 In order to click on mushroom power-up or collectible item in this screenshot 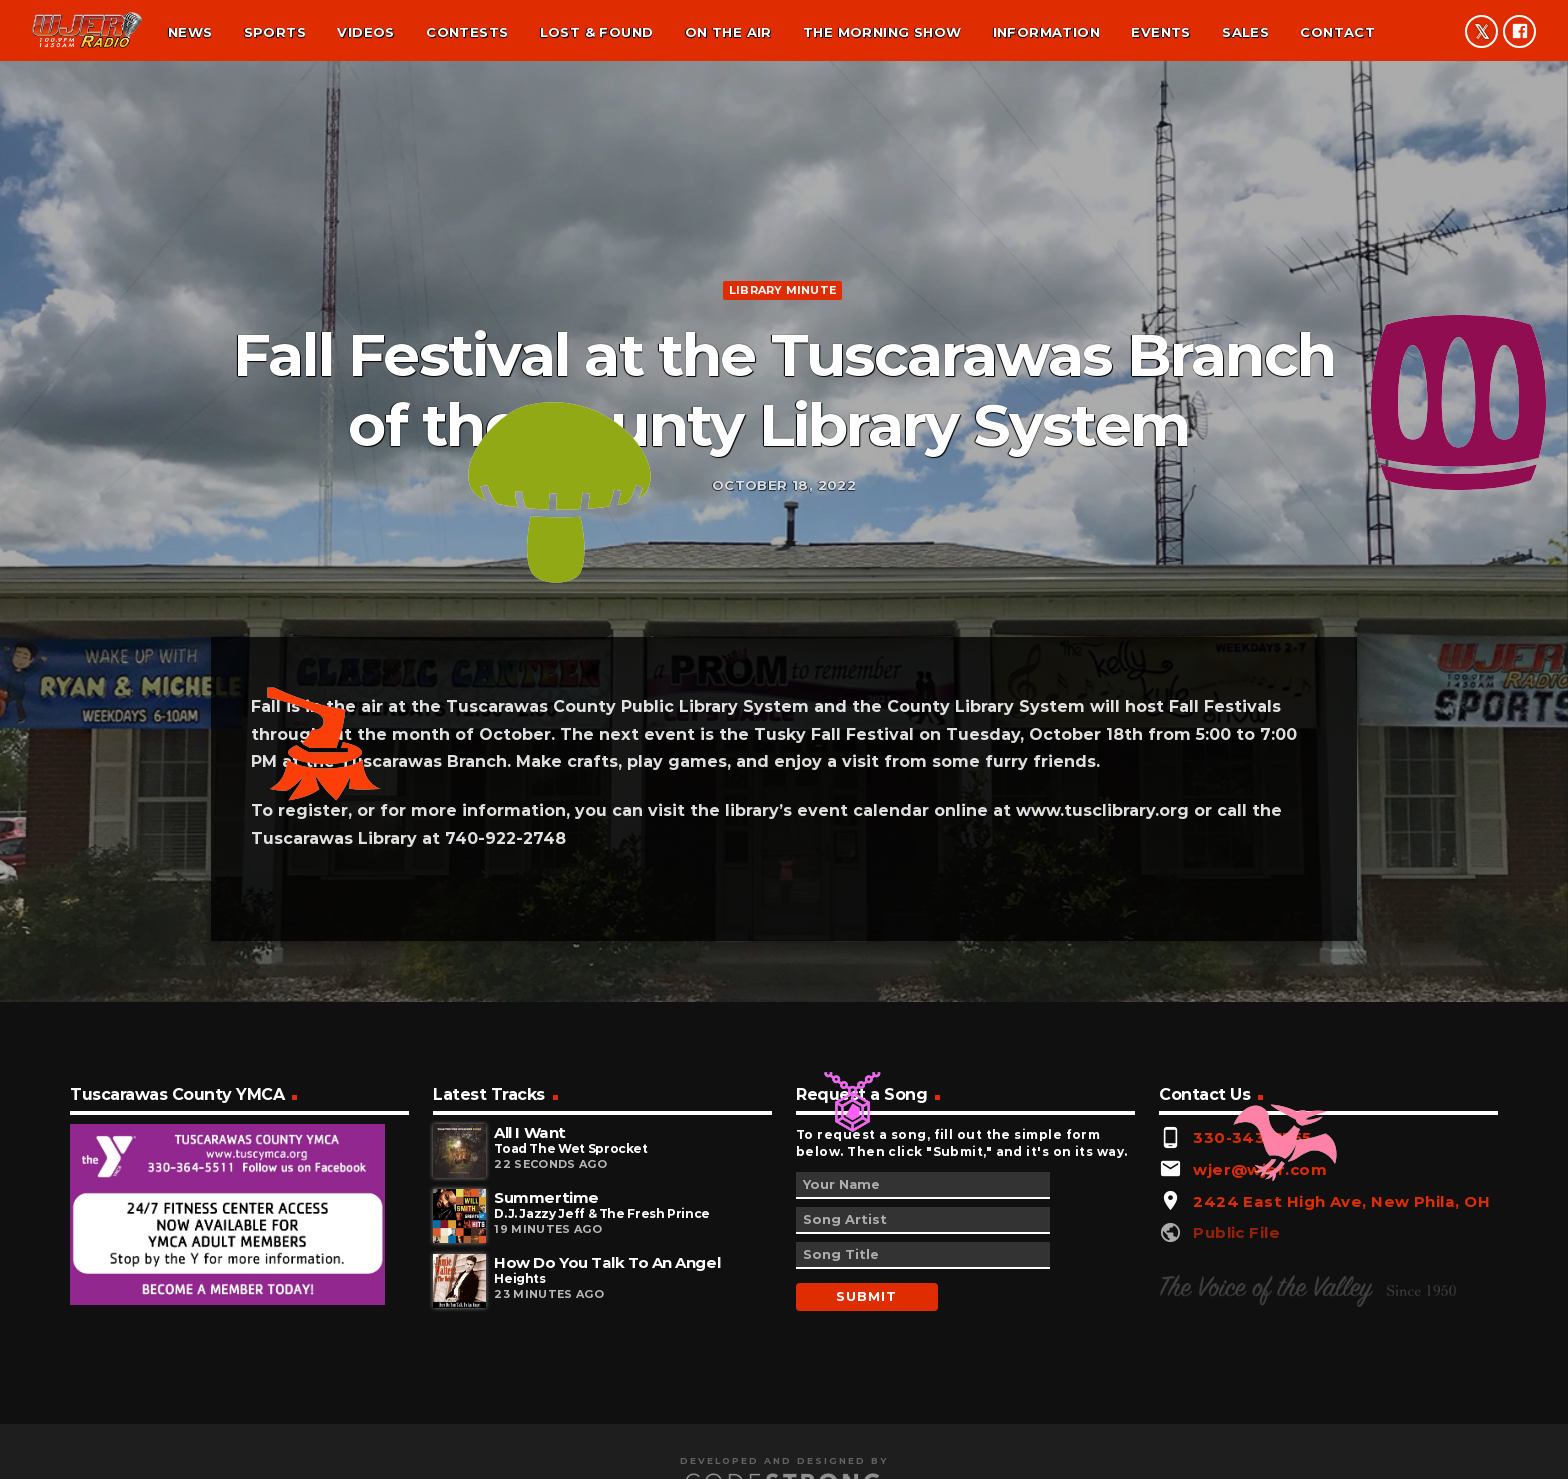, I will do `click(558, 490)`.